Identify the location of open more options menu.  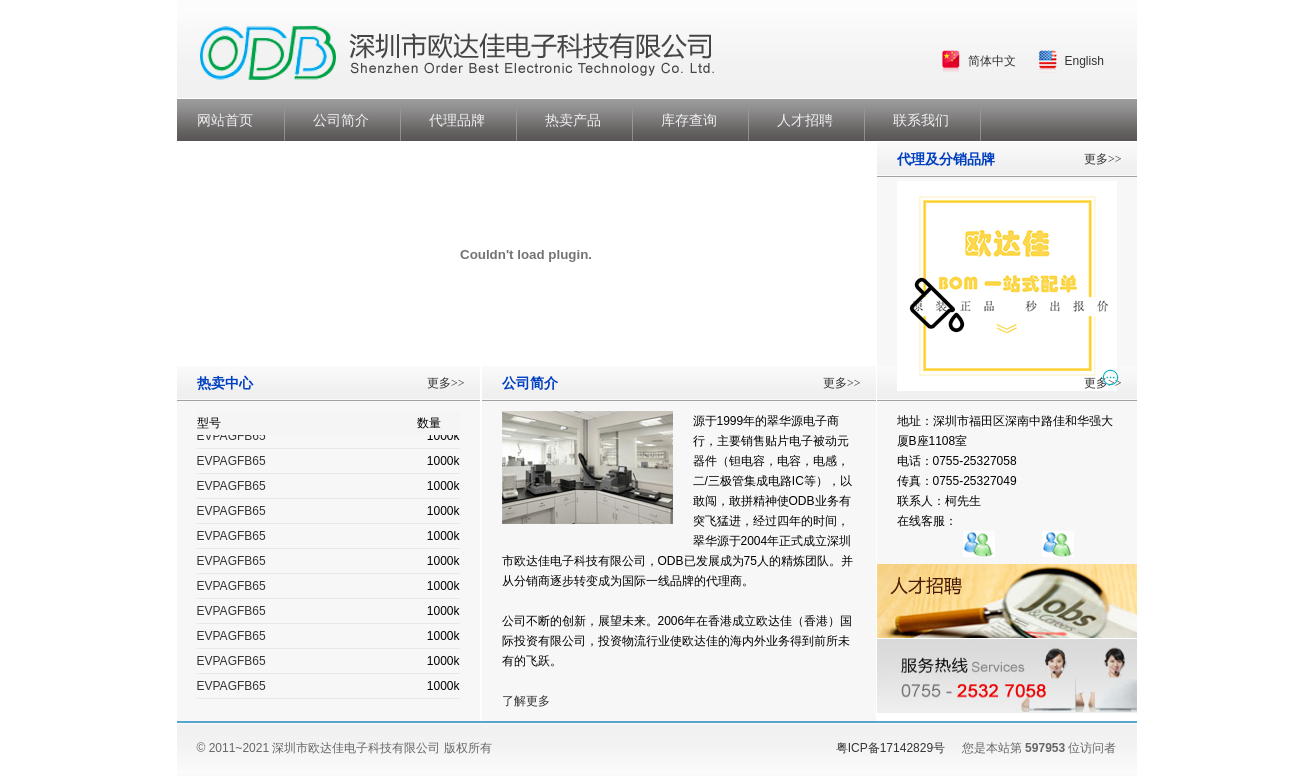
(1110, 377).